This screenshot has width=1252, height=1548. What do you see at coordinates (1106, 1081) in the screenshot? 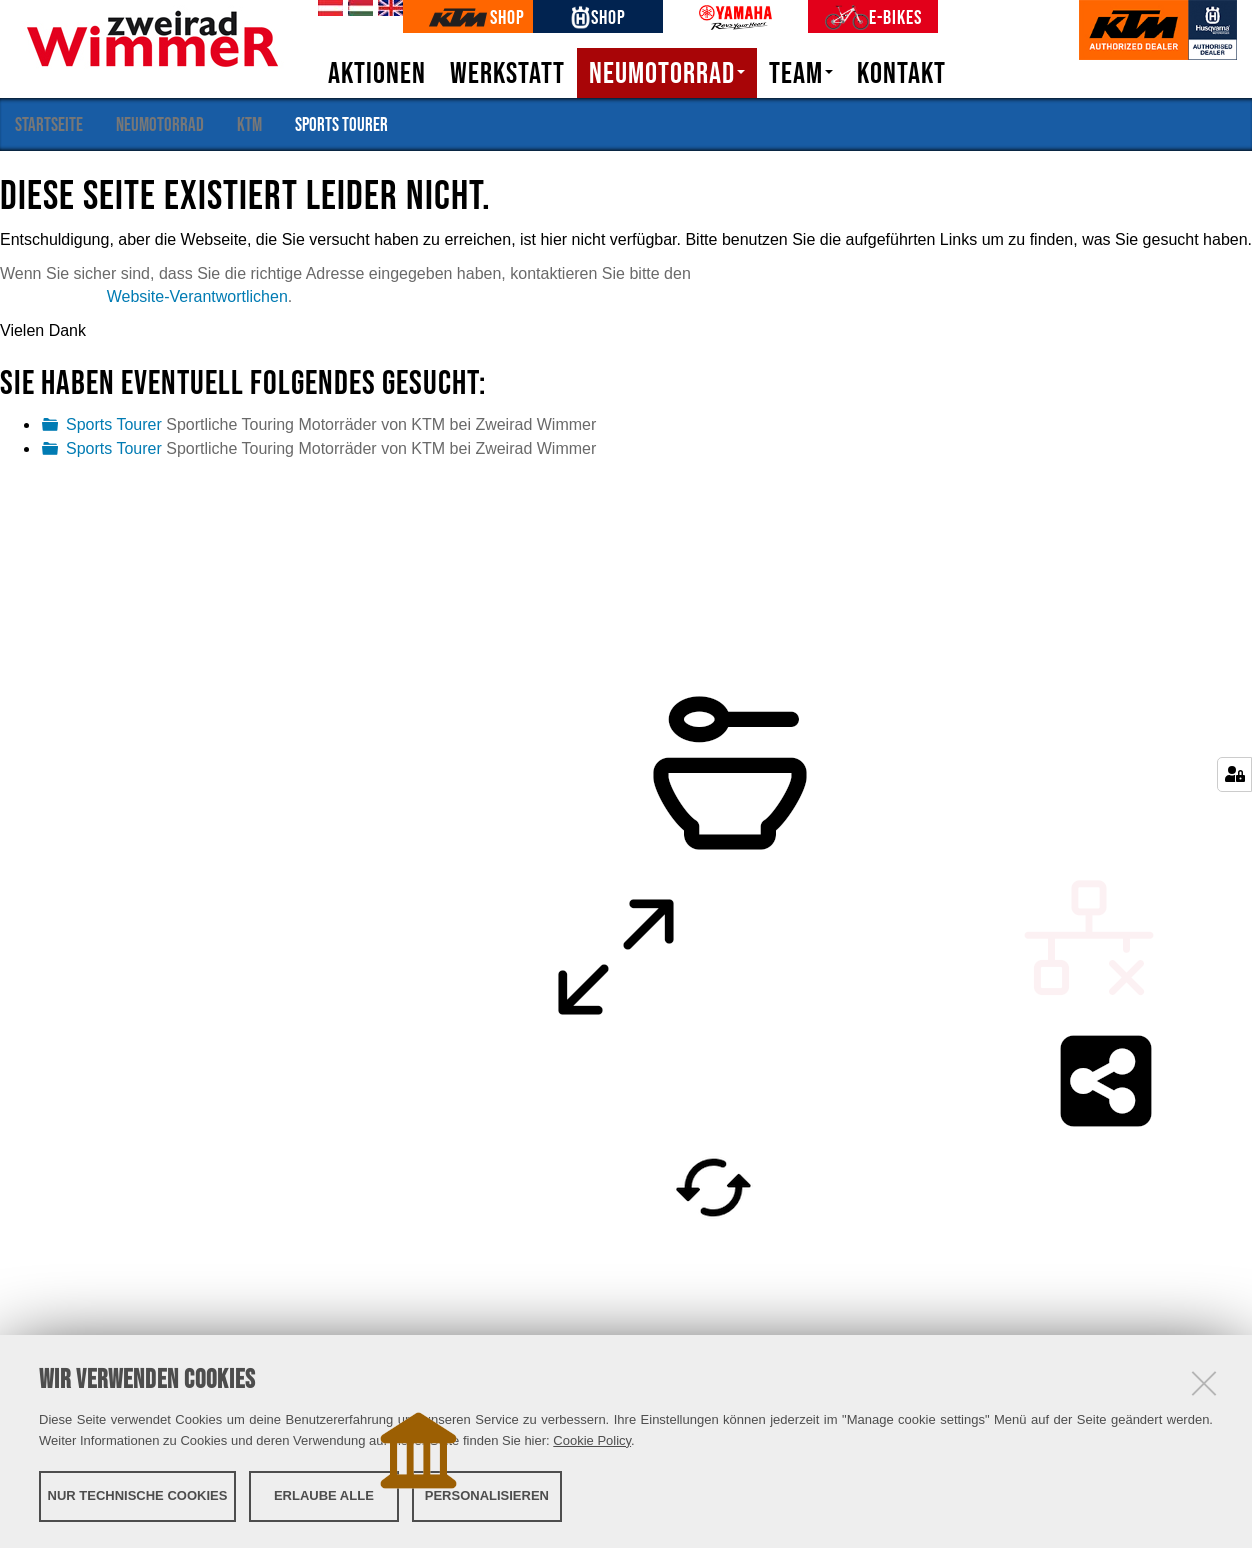
I see `share content to social media or other apps` at bounding box center [1106, 1081].